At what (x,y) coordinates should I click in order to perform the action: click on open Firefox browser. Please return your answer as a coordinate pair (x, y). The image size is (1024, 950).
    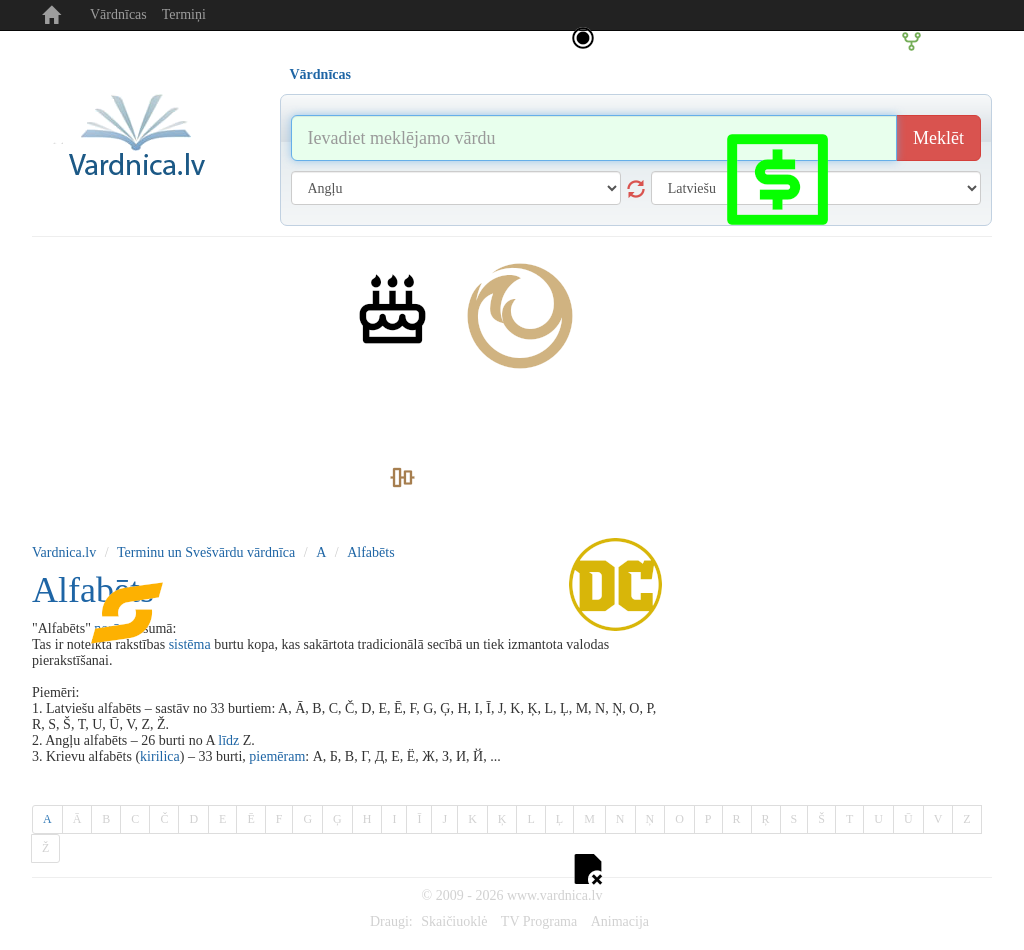
    Looking at the image, I should click on (520, 316).